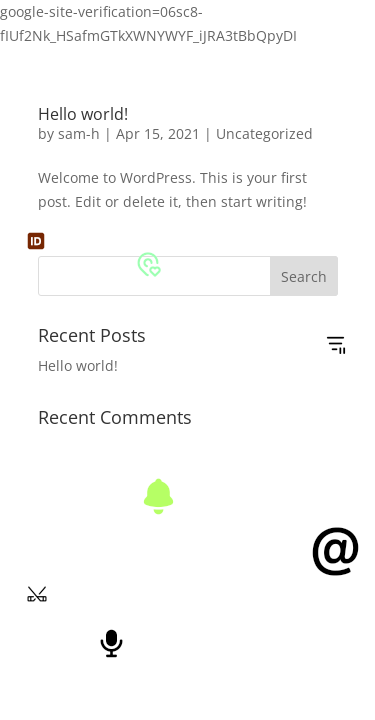 Image resolution: width=375 pixels, height=720 pixels. I want to click on pause active filter operation, so click(335, 343).